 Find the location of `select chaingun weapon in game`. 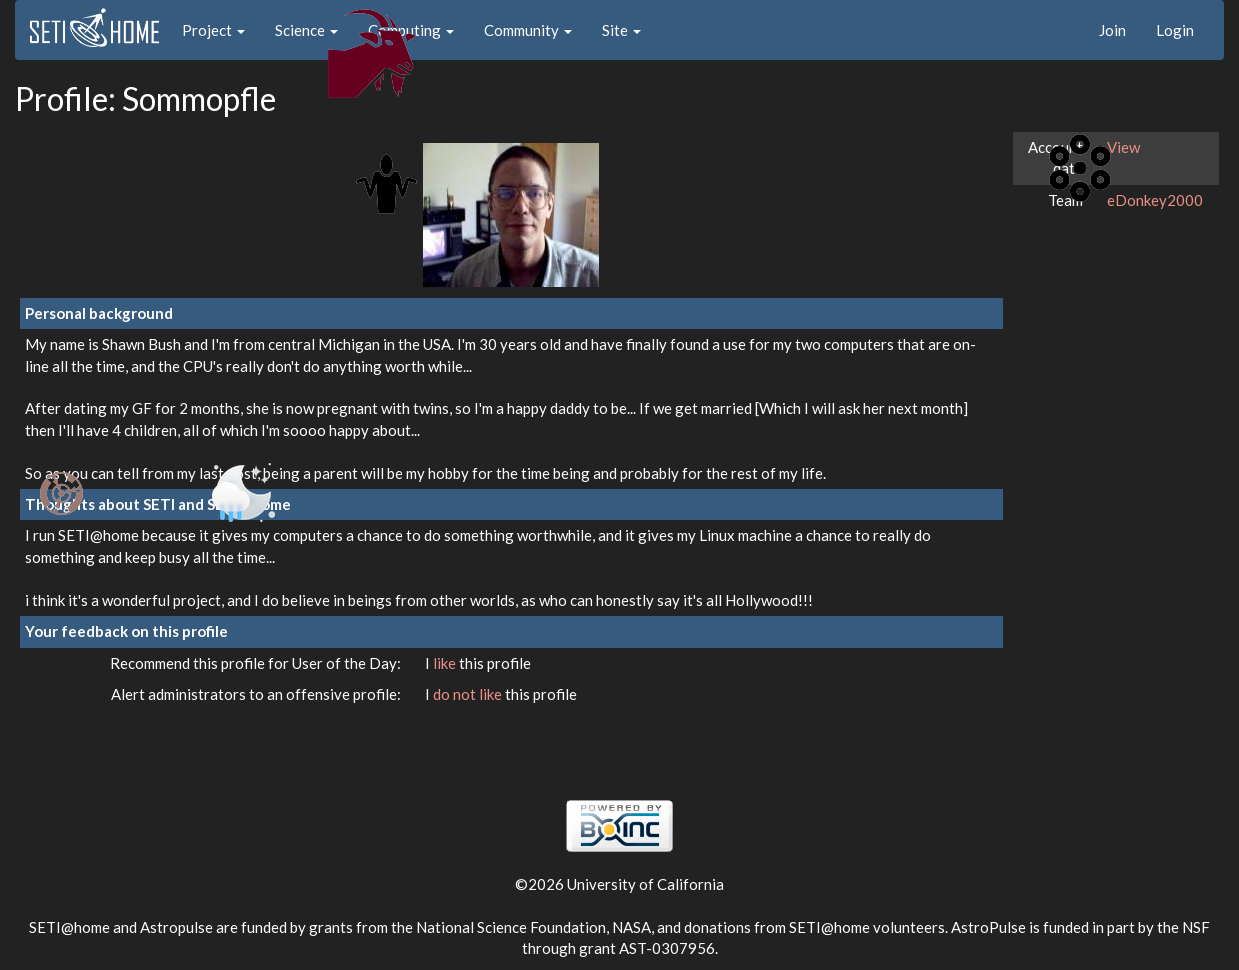

select chaingun weapon in game is located at coordinates (1080, 168).